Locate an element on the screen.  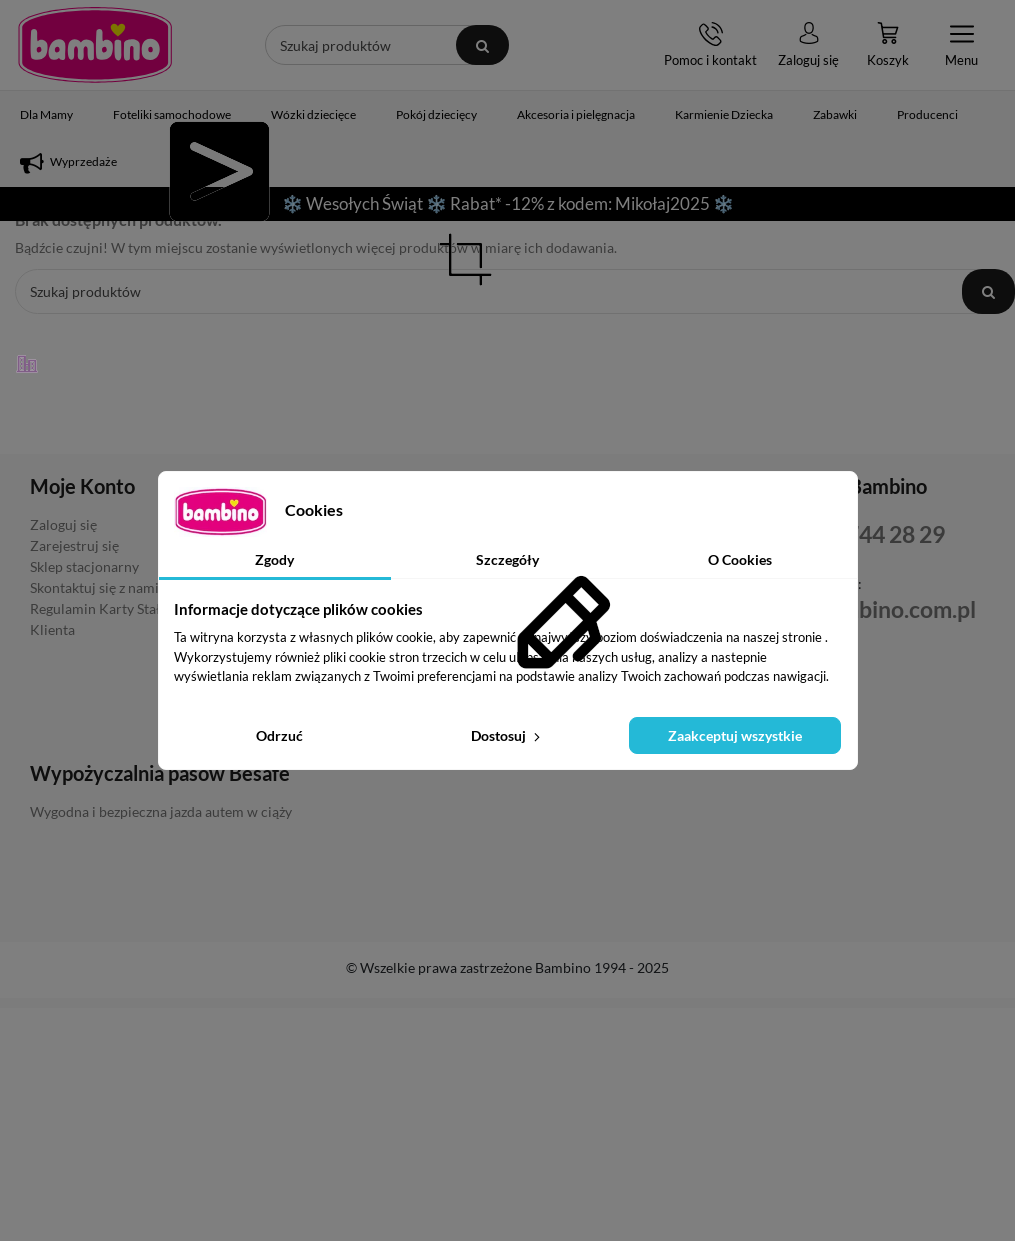
navigate to next item or page is located at coordinates (219, 171).